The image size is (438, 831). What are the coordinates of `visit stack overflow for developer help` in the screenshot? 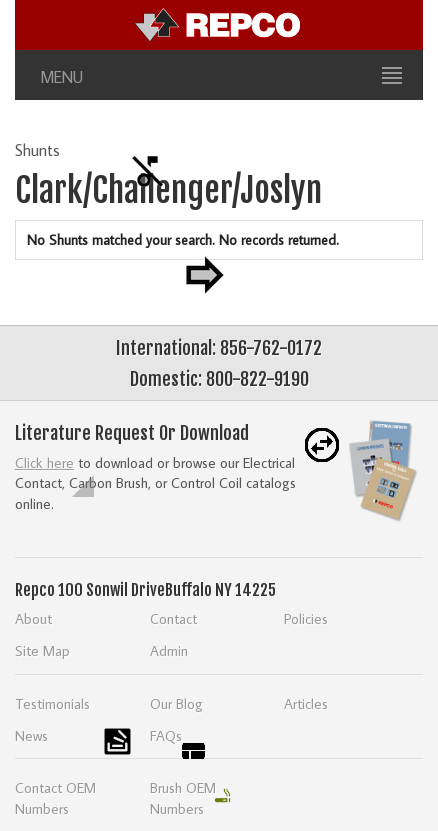 It's located at (117, 741).